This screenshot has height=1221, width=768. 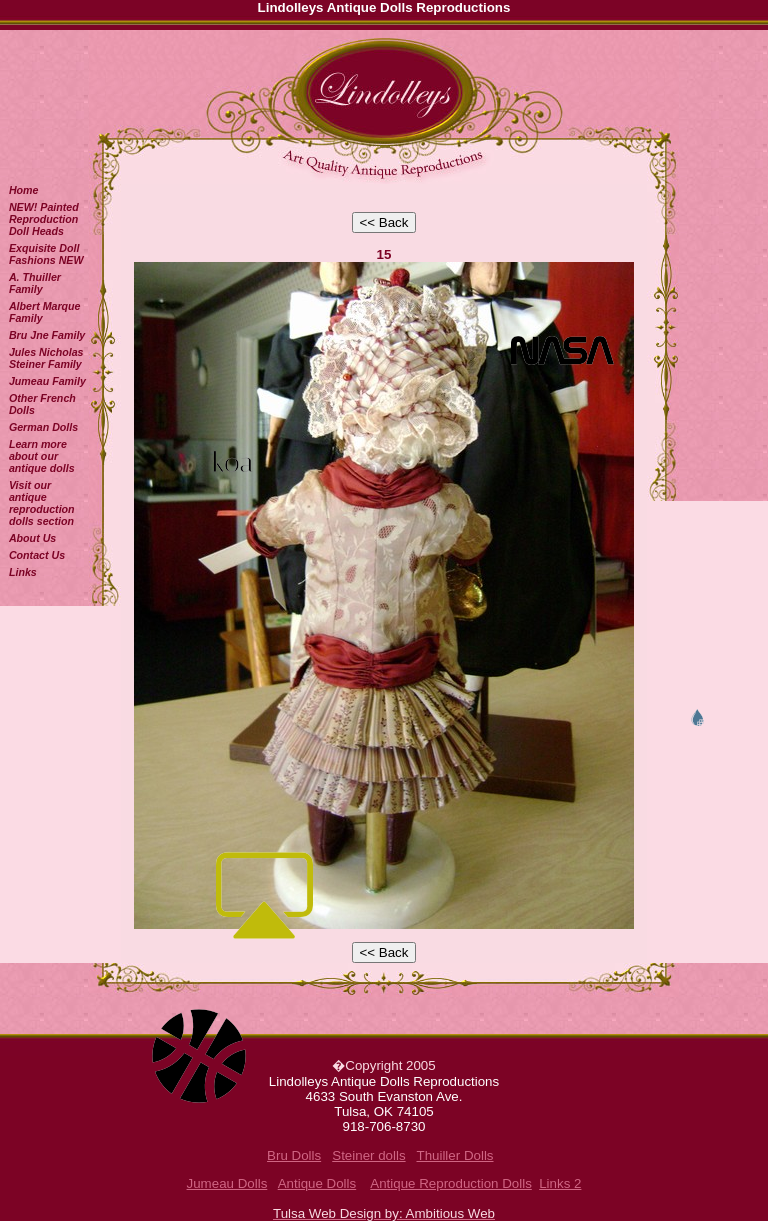 I want to click on access sports scores and updates, so click(x=199, y=1056).